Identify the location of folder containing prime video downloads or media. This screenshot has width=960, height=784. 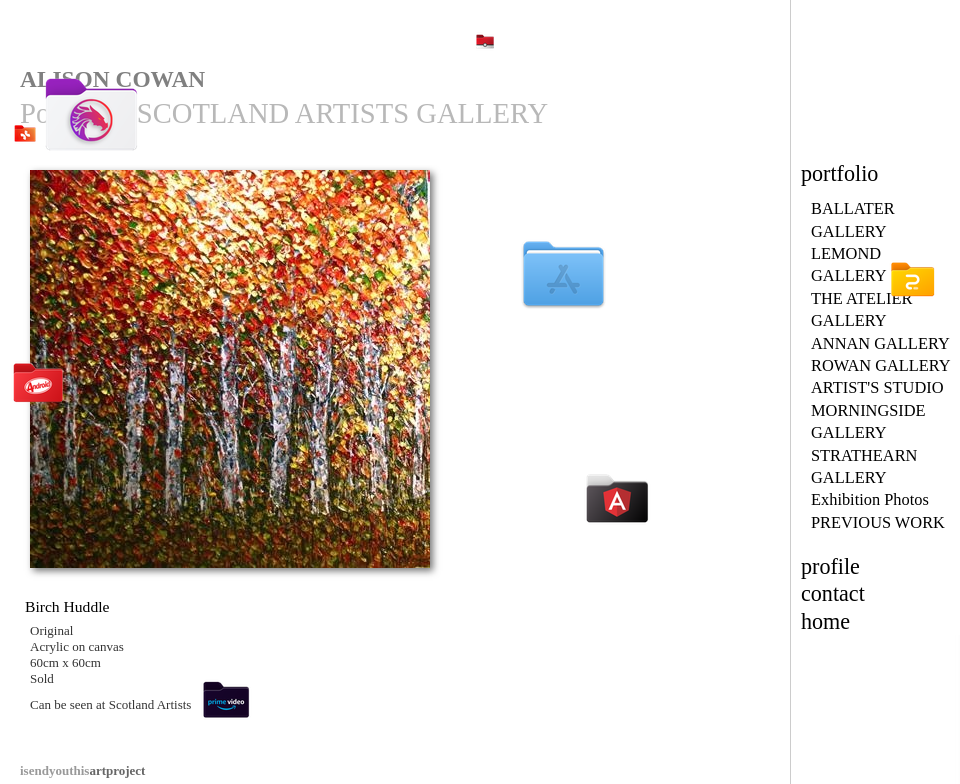
(226, 701).